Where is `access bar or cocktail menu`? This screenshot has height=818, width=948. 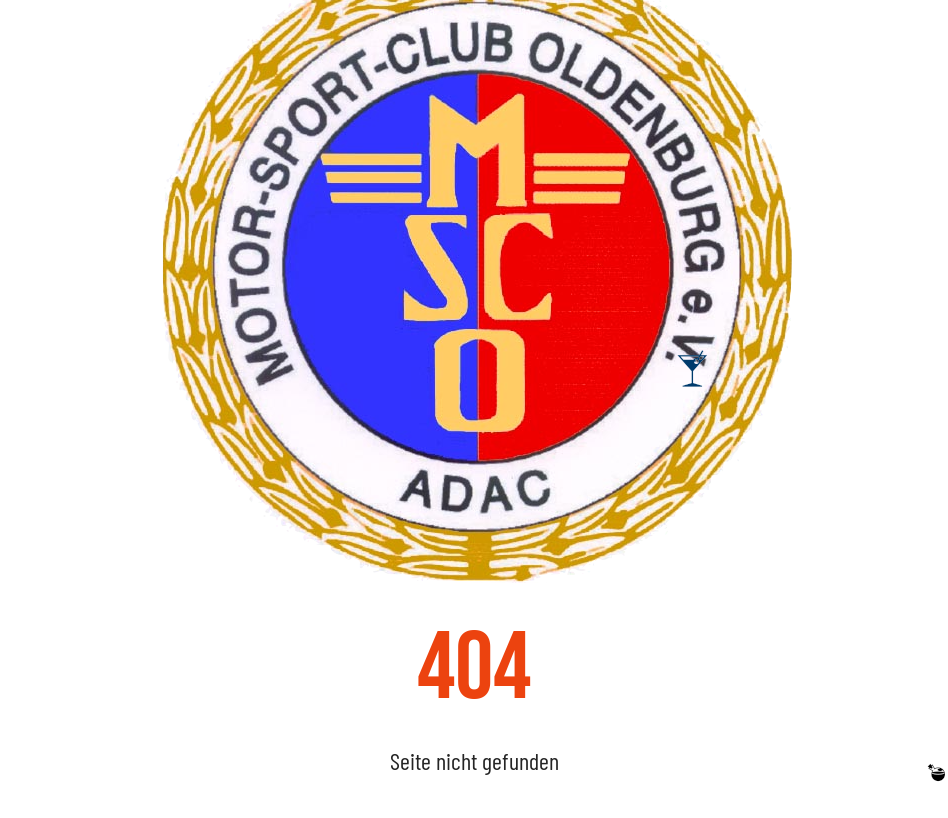 access bar or cocktail menu is located at coordinates (692, 368).